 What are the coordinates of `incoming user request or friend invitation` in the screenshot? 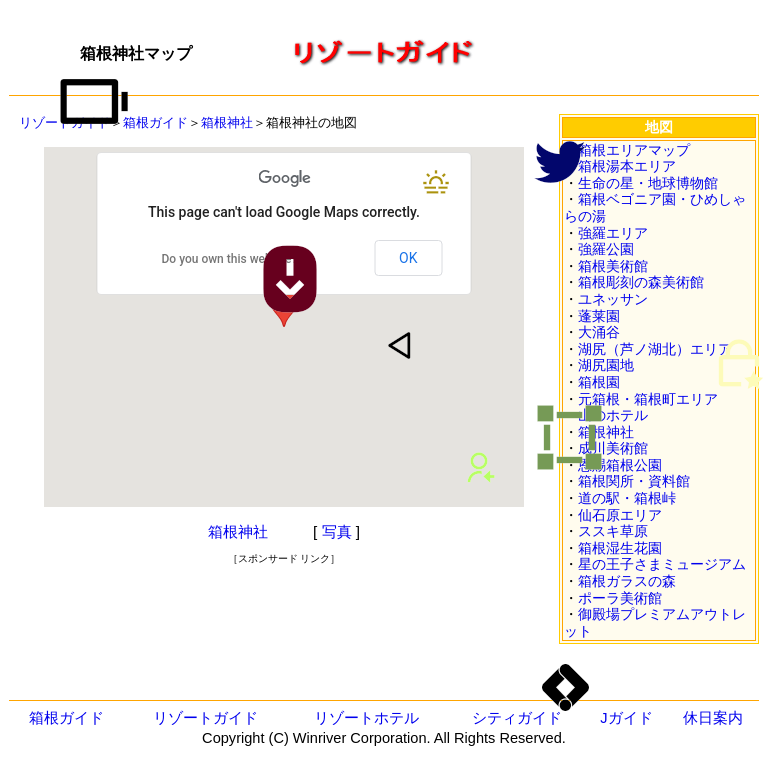 It's located at (479, 468).